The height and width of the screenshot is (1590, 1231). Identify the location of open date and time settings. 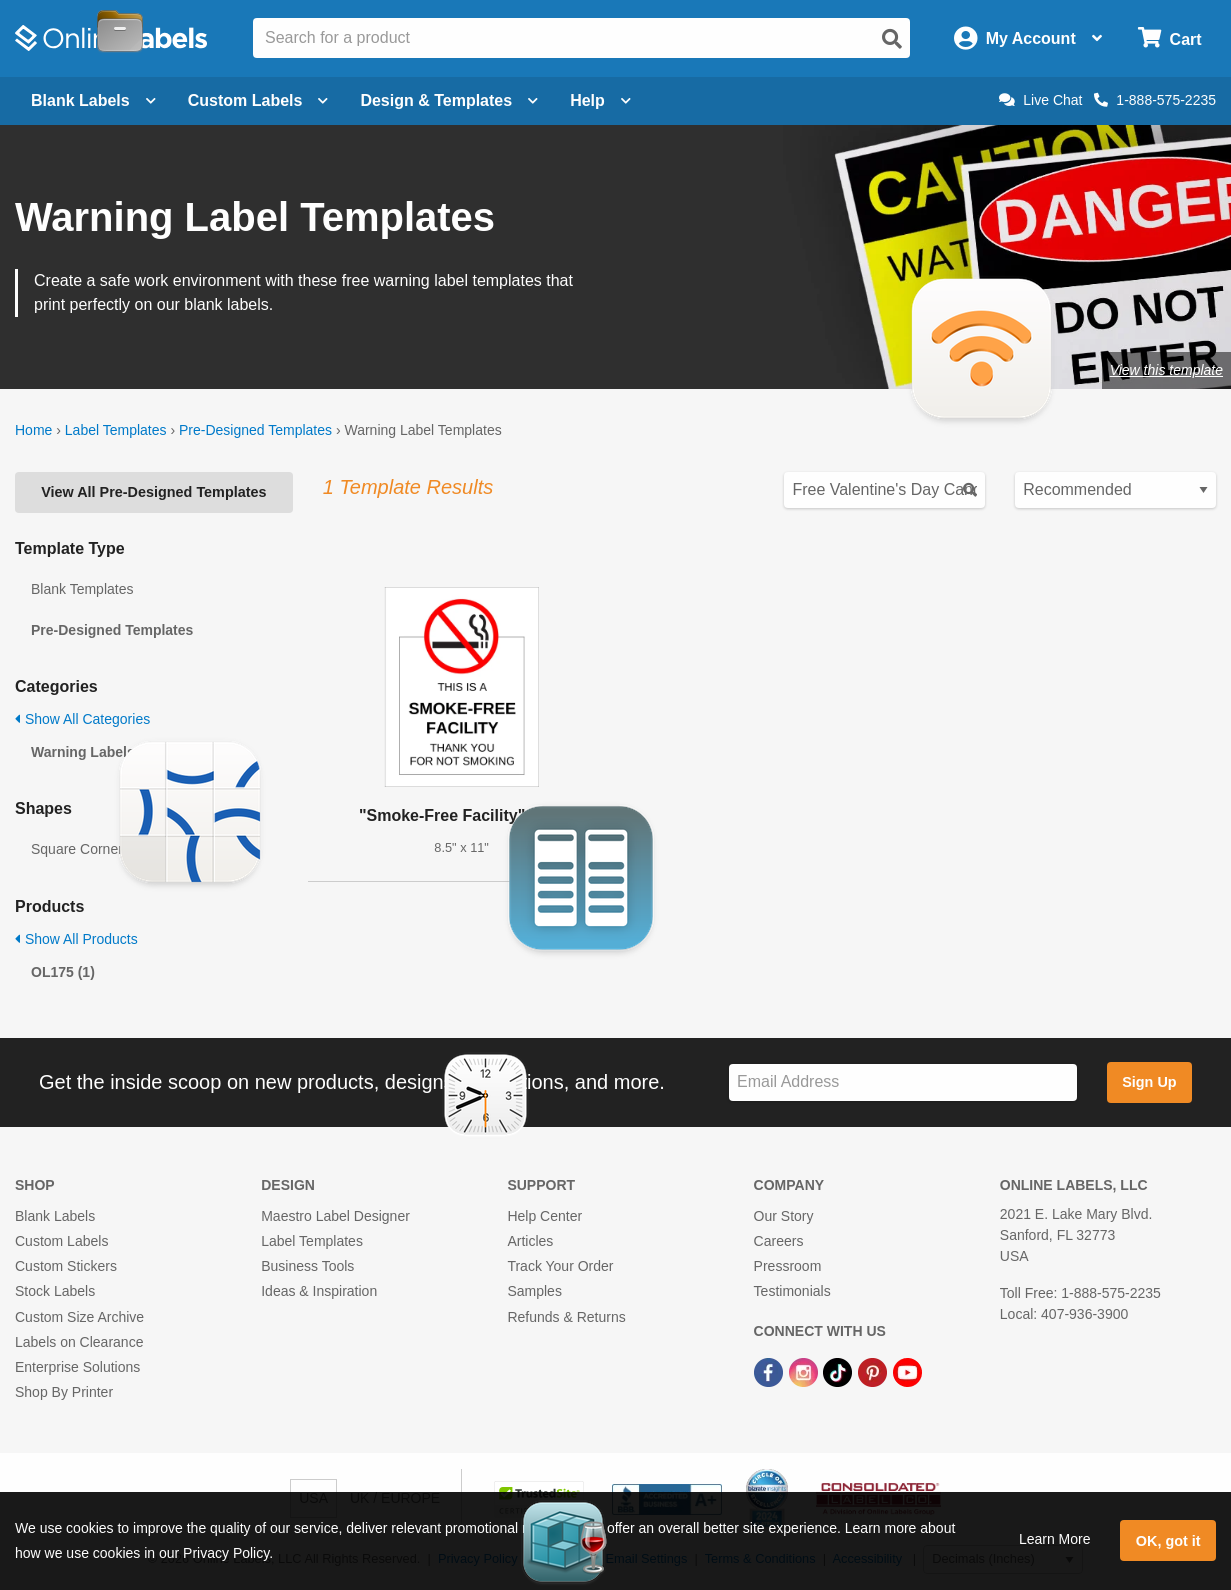
(485, 1095).